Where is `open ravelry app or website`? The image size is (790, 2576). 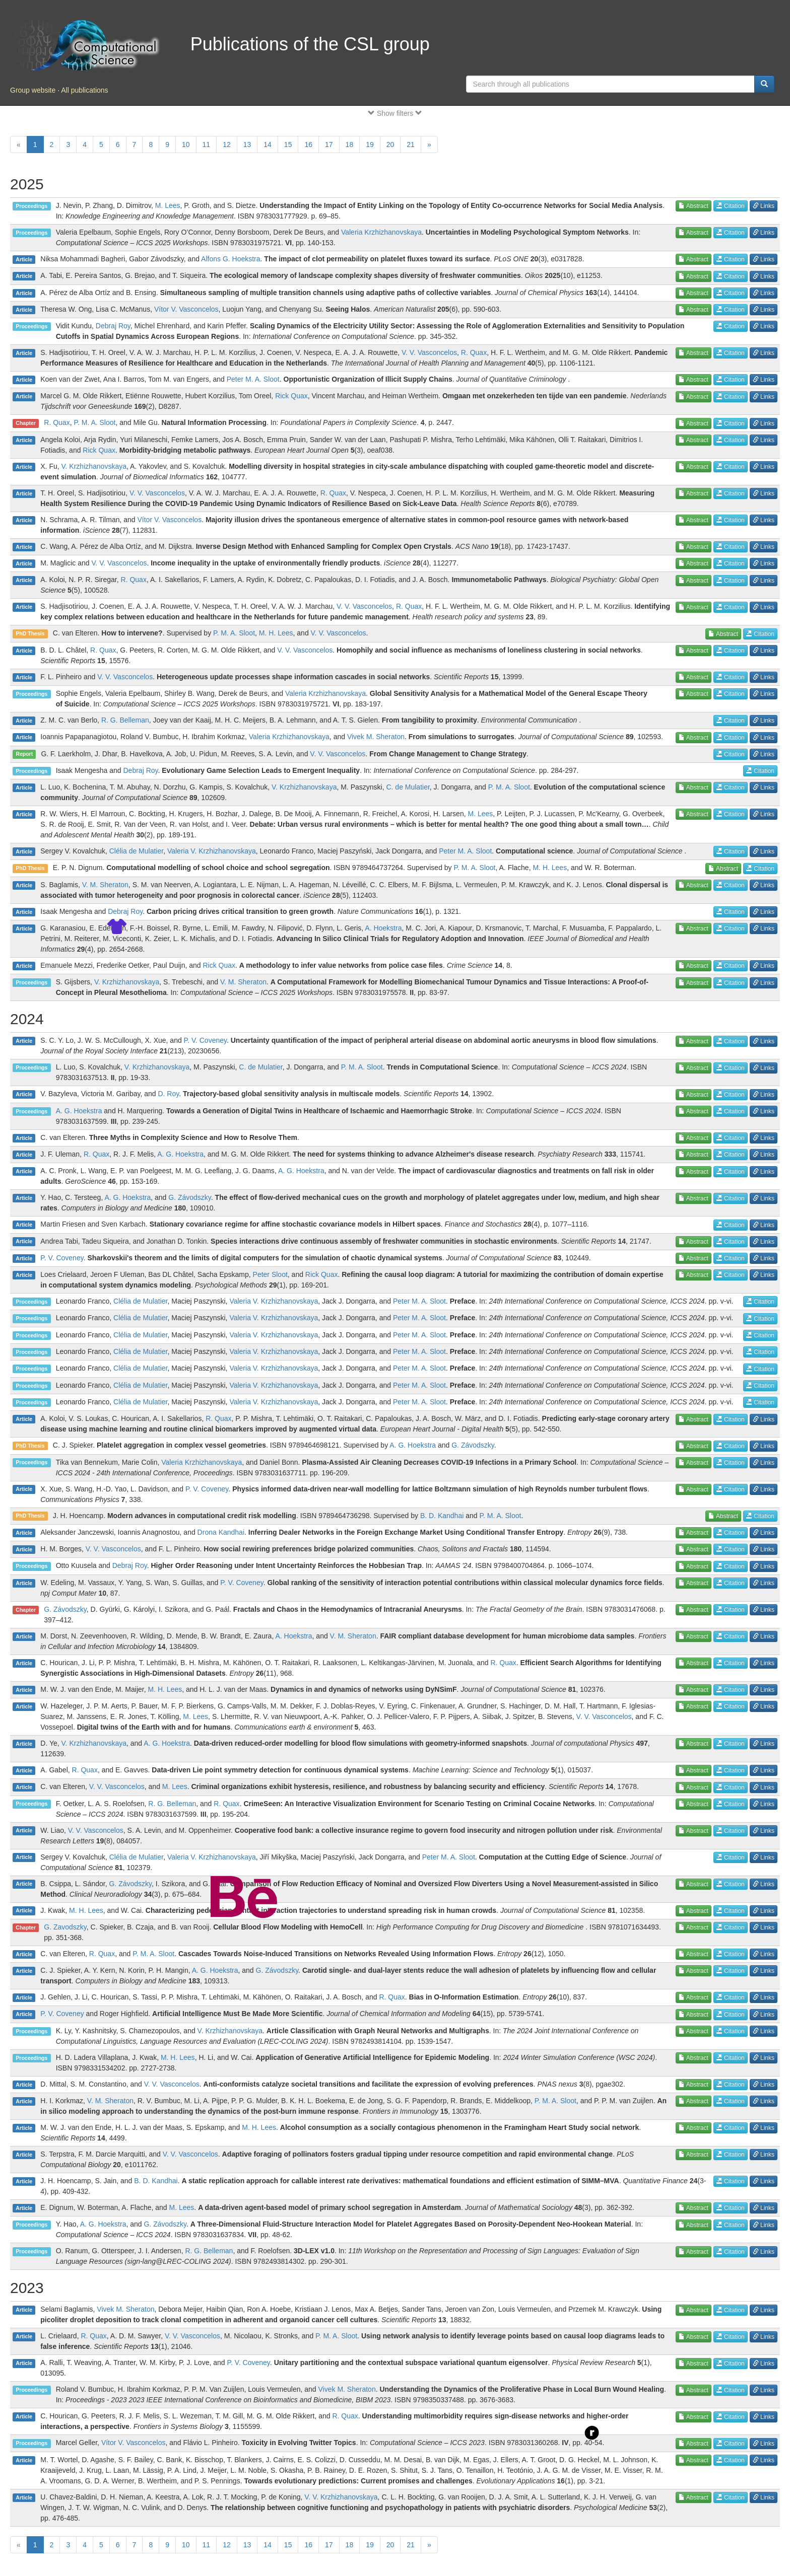 open ravelry app or website is located at coordinates (591, 2432).